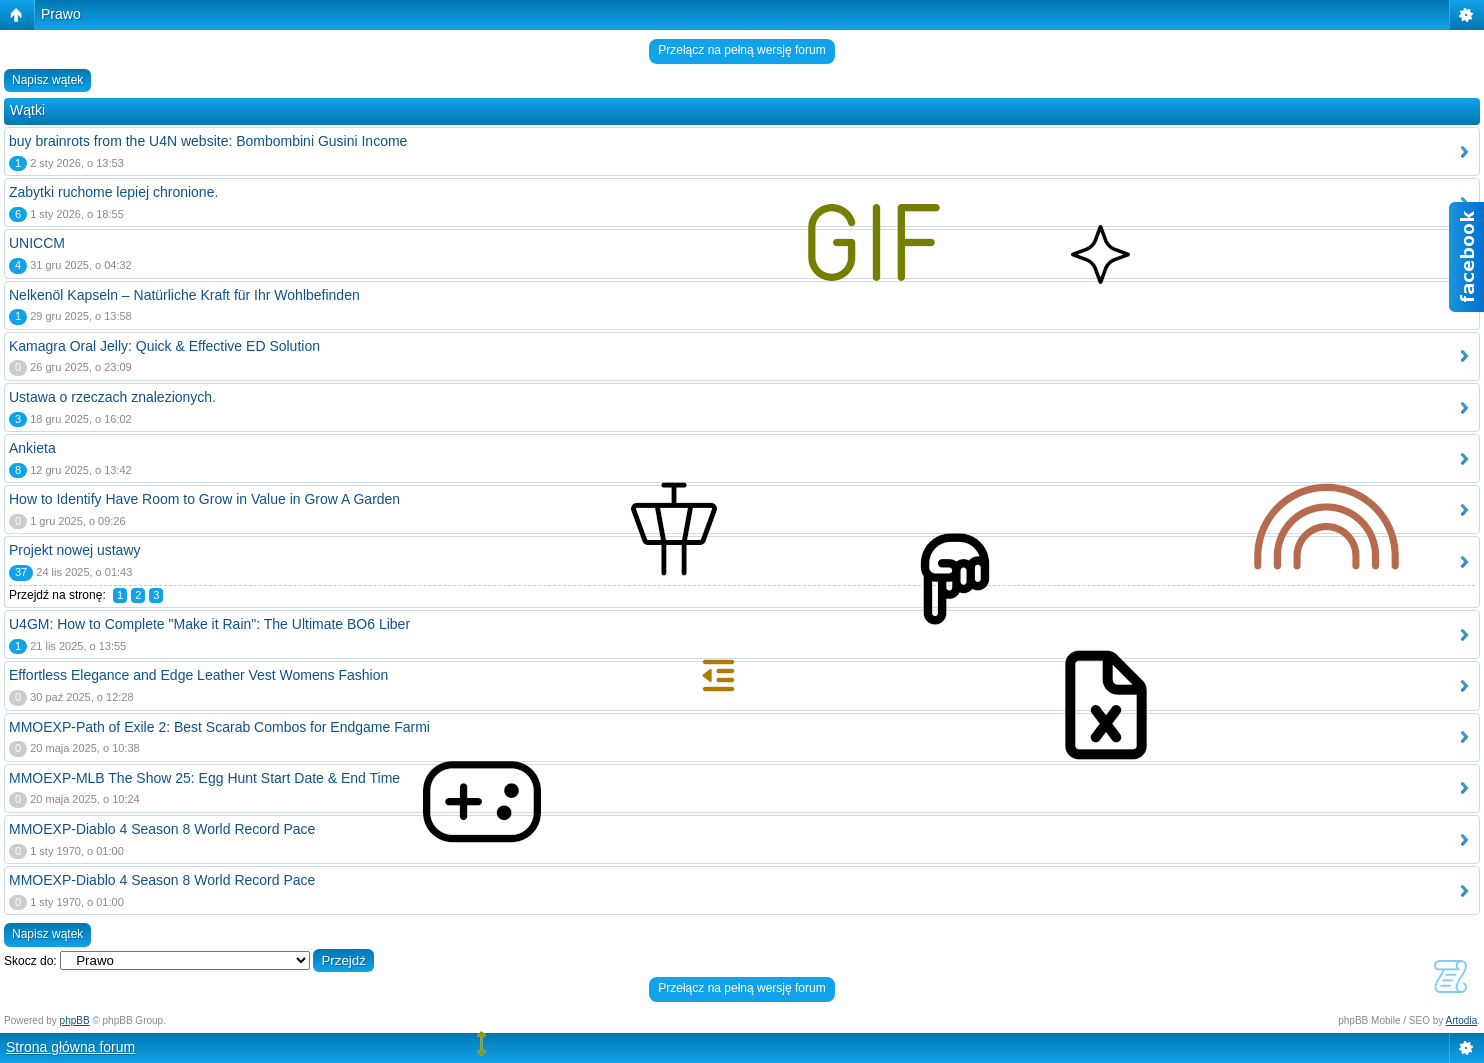 The height and width of the screenshot is (1063, 1484). Describe the element at coordinates (871, 242) in the screenshot. I see `insert a gif into your message` at that location.